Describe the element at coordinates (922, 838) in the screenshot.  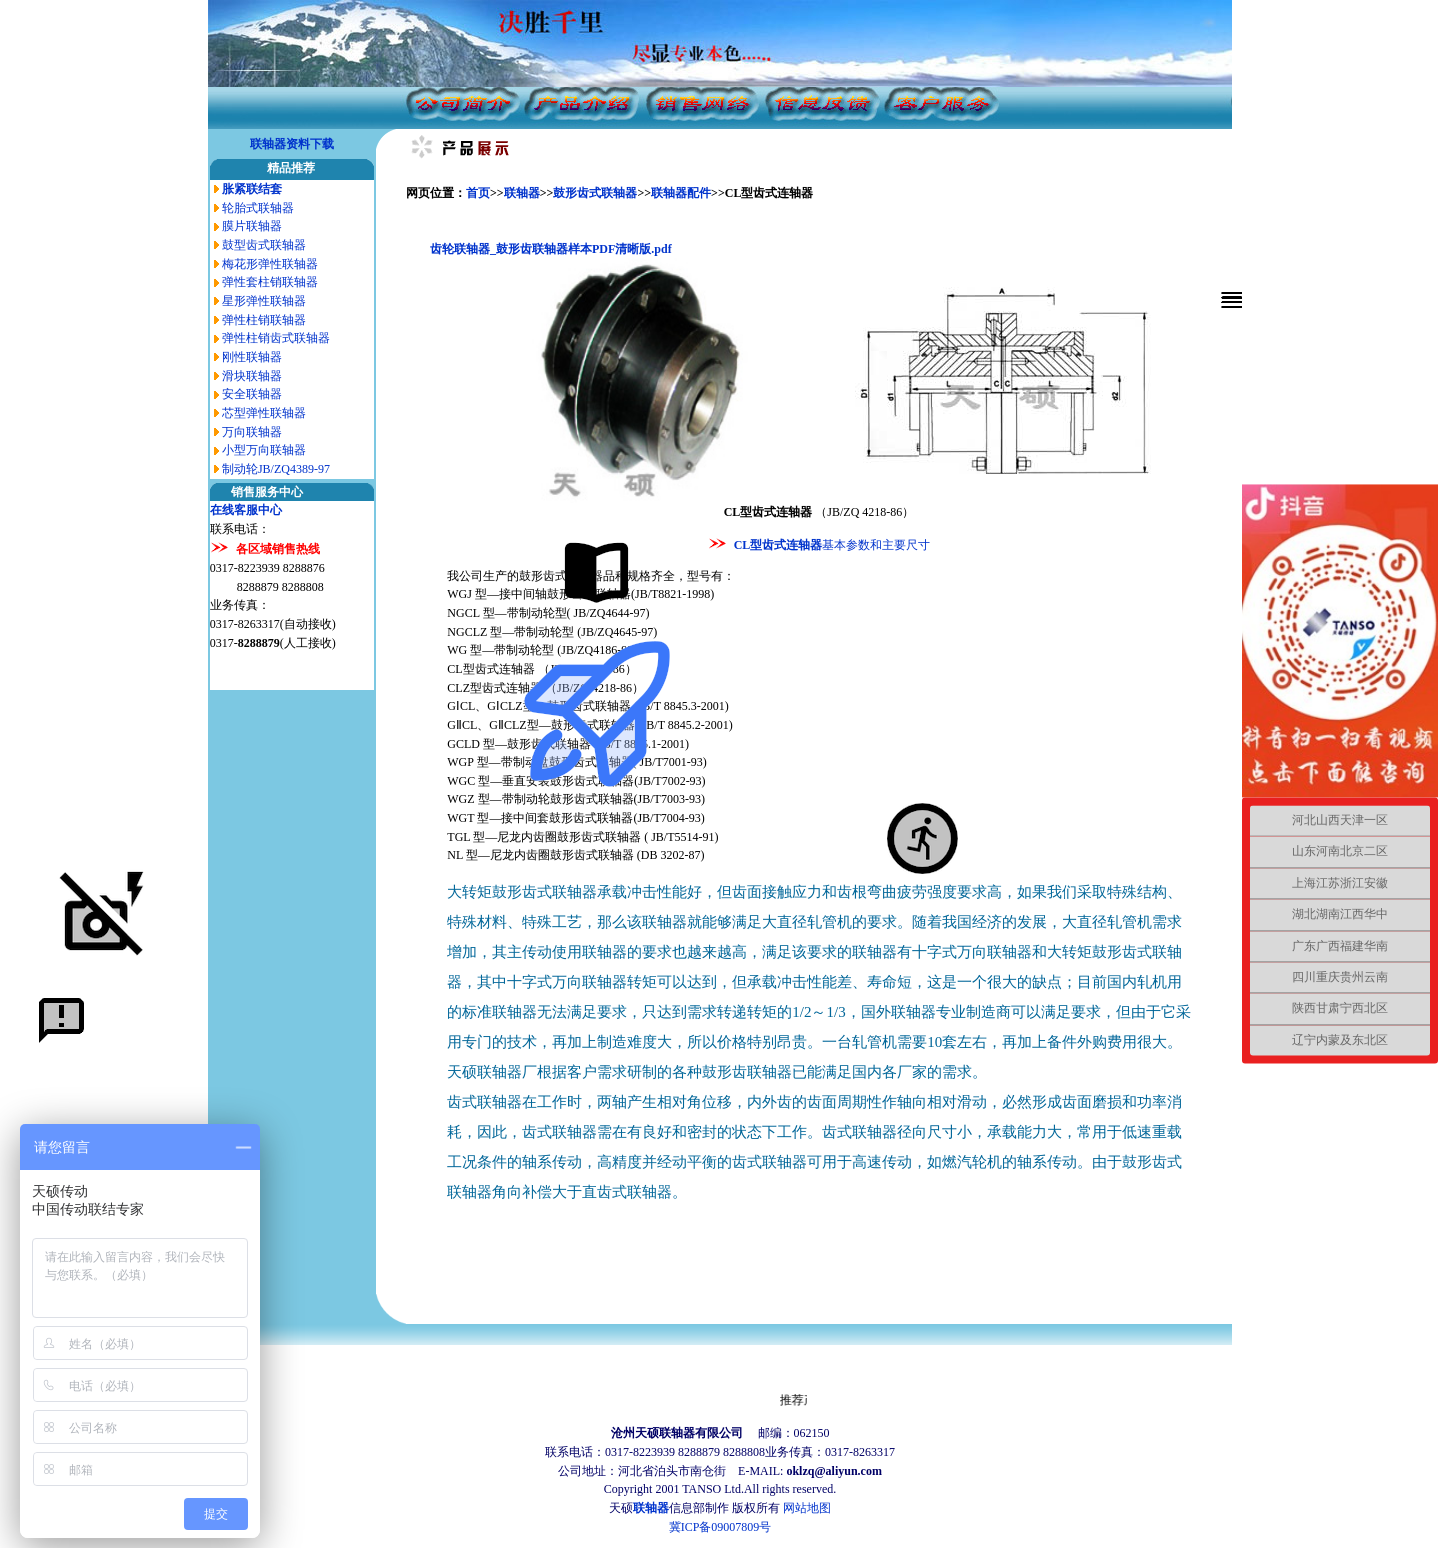
I see `access running or jogging routes` at that location.